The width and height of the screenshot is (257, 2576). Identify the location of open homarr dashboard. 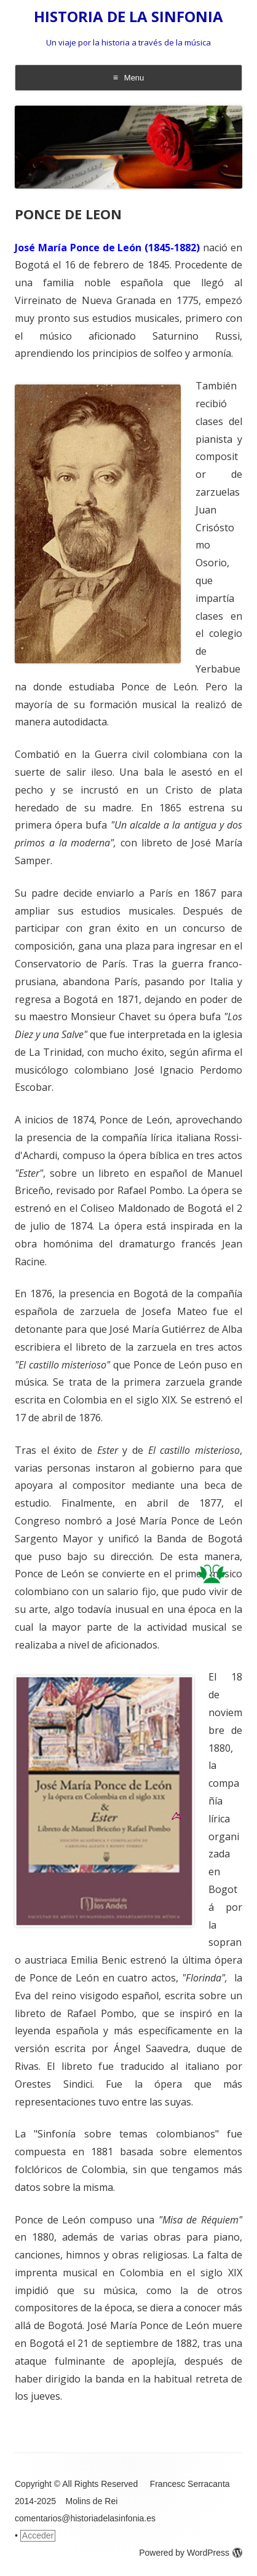
(212, 1574).